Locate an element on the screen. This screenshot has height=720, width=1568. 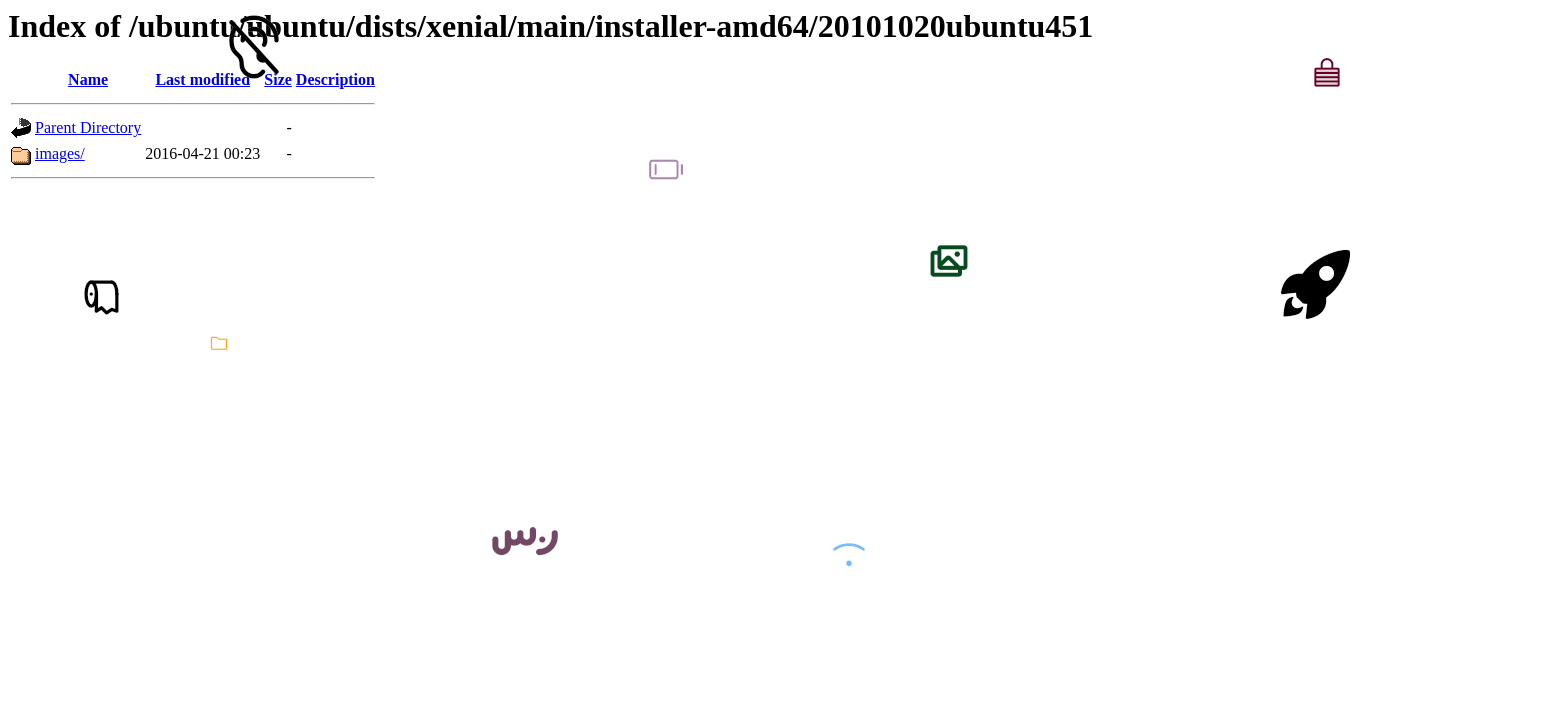
indicates restroom or bathroom location is located at coordinates (101, 297).